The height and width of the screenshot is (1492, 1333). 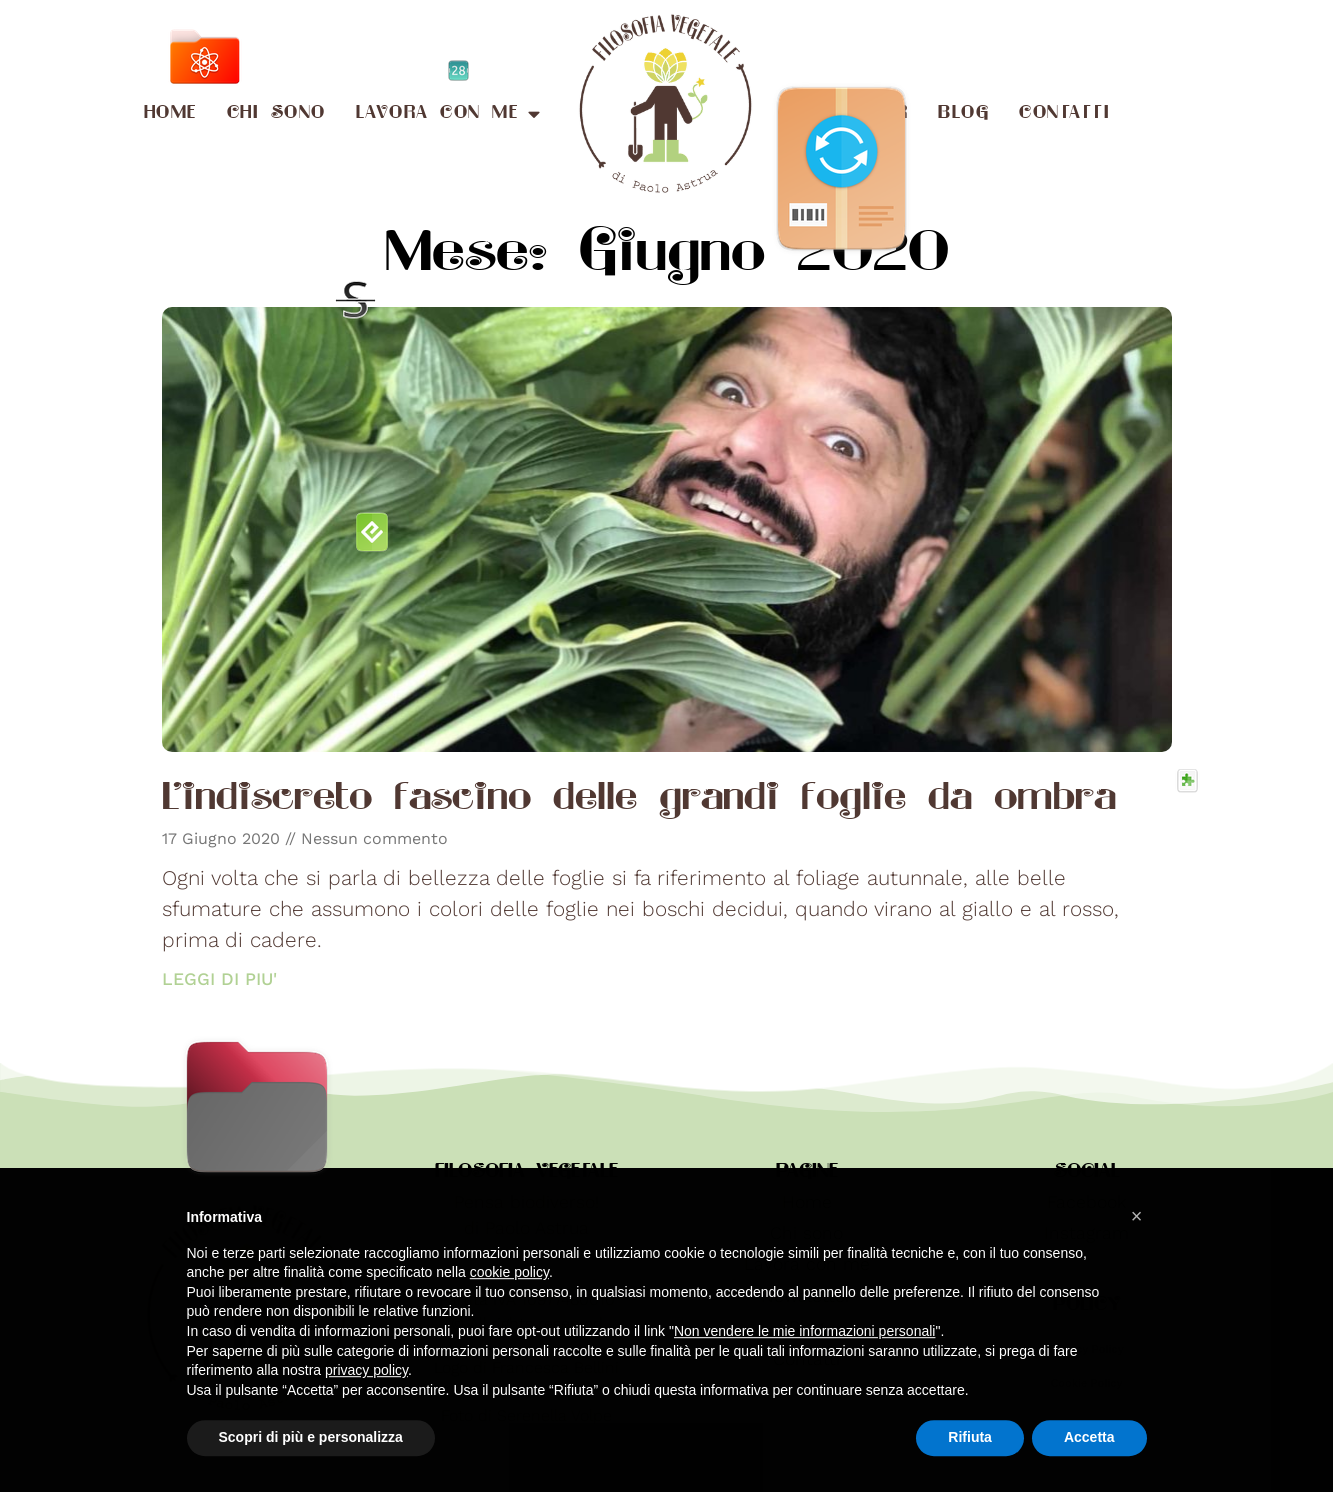 What do you see at coordinates (458, 70) in the screenshot?
I see `open gnome calendar app` at bounding box center [458, 70].